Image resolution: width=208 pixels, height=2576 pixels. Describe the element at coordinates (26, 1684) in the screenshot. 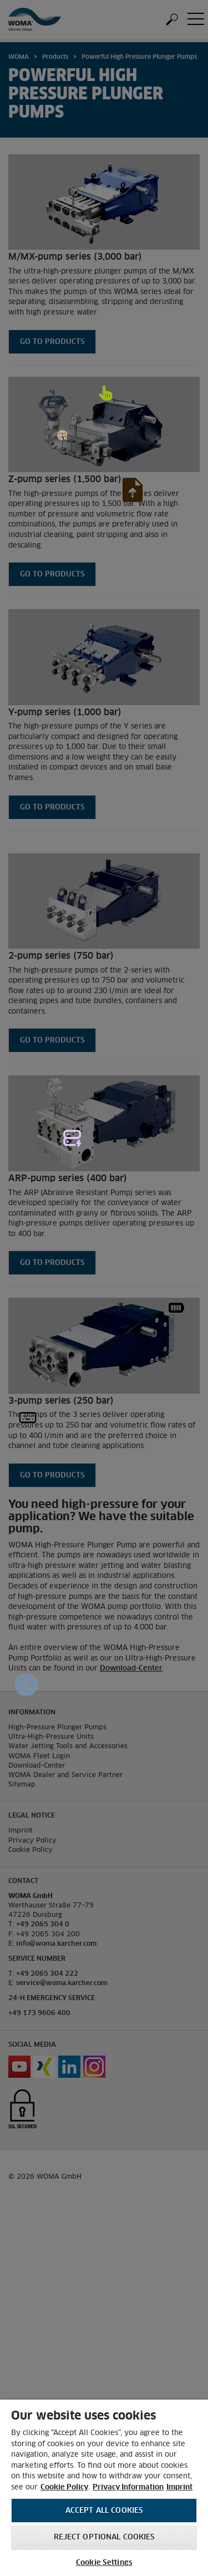

I see `view time or clock settings` at that location.